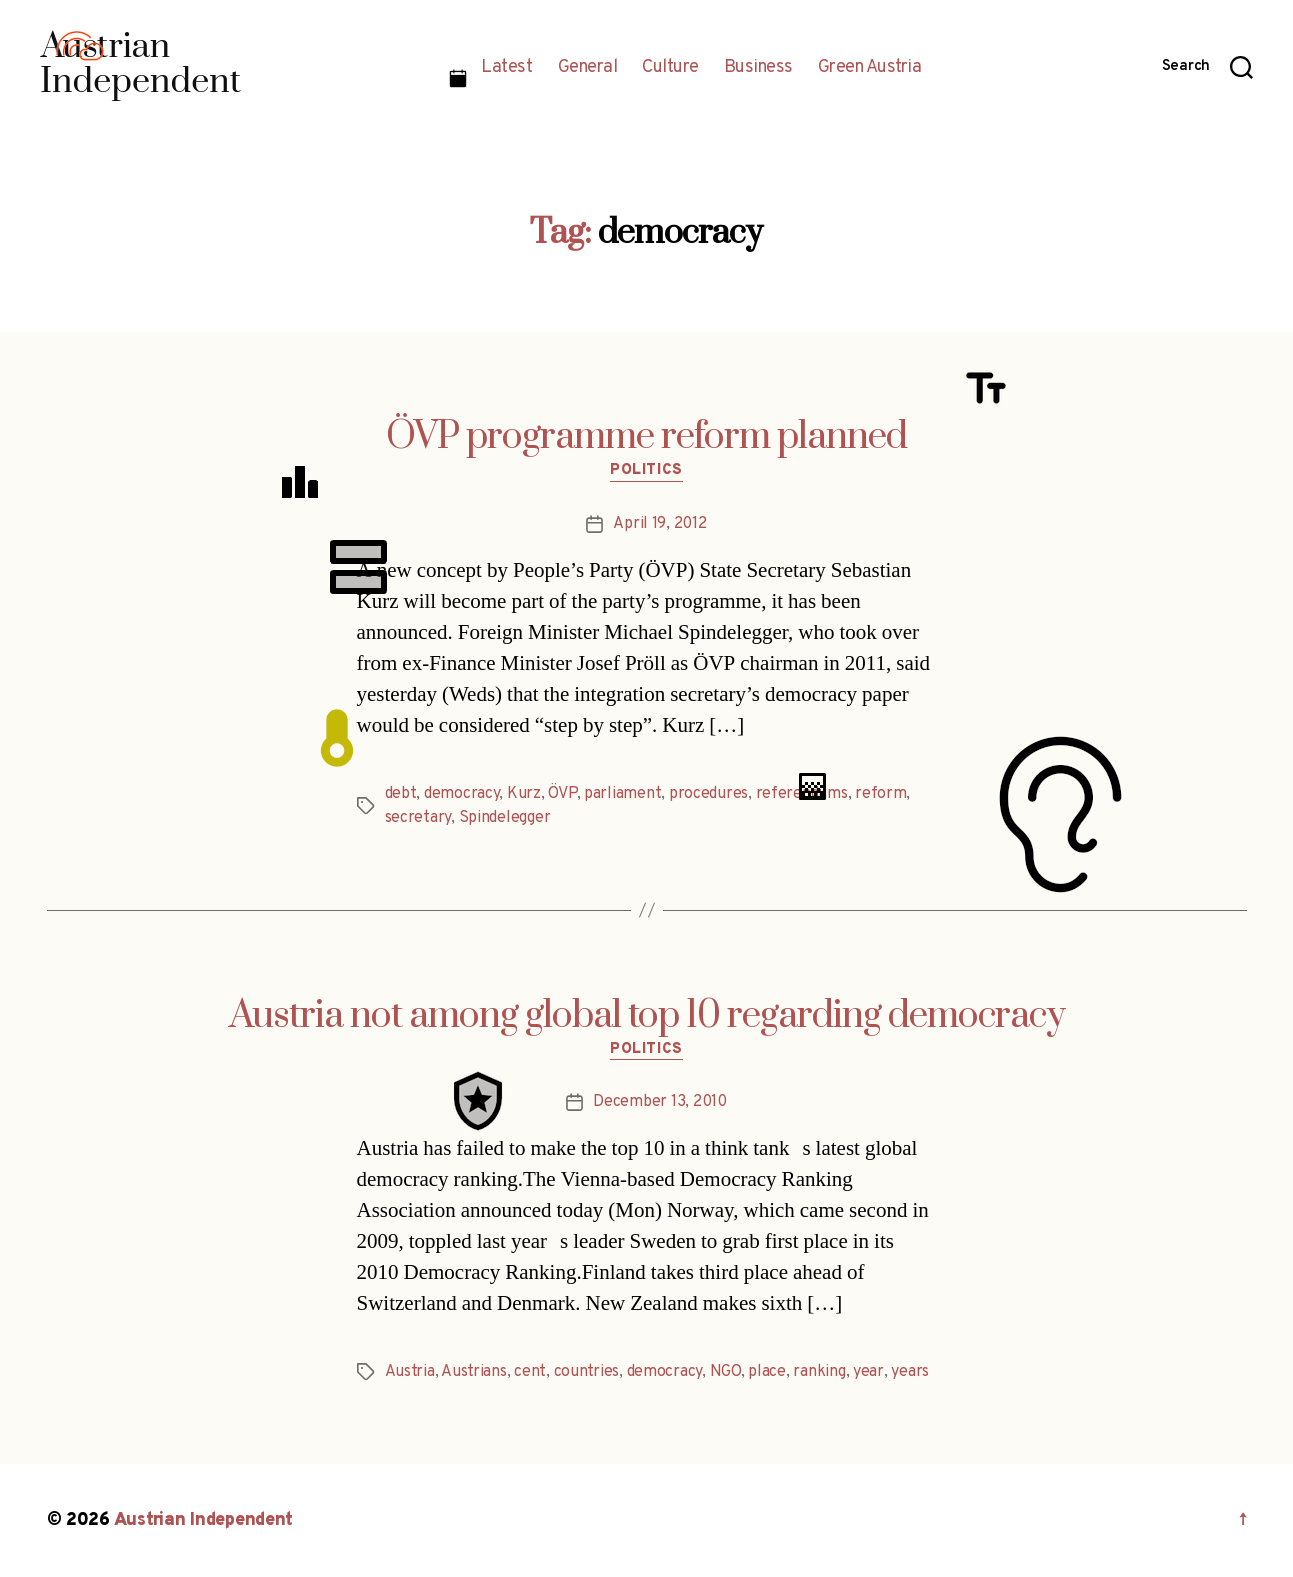  I want to click on adjust text formatting options, so click(986, 389).